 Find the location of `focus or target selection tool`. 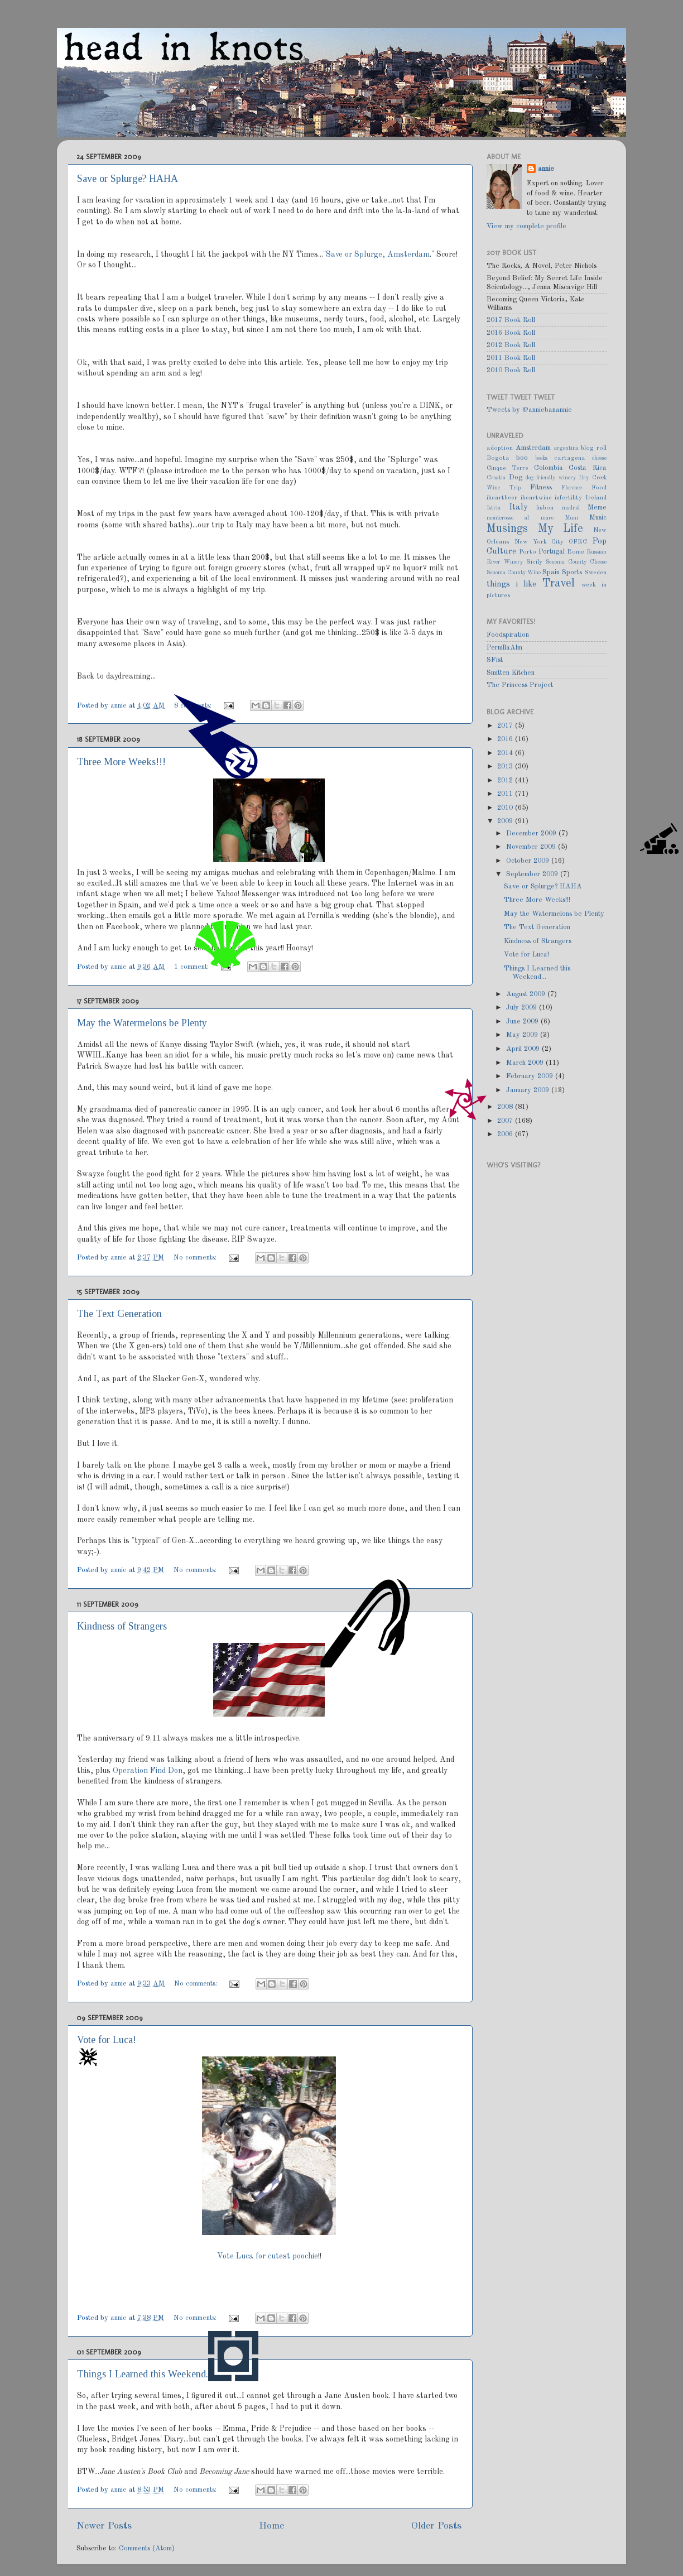

focus or target selection tool is located at coordinates (233, 2356).